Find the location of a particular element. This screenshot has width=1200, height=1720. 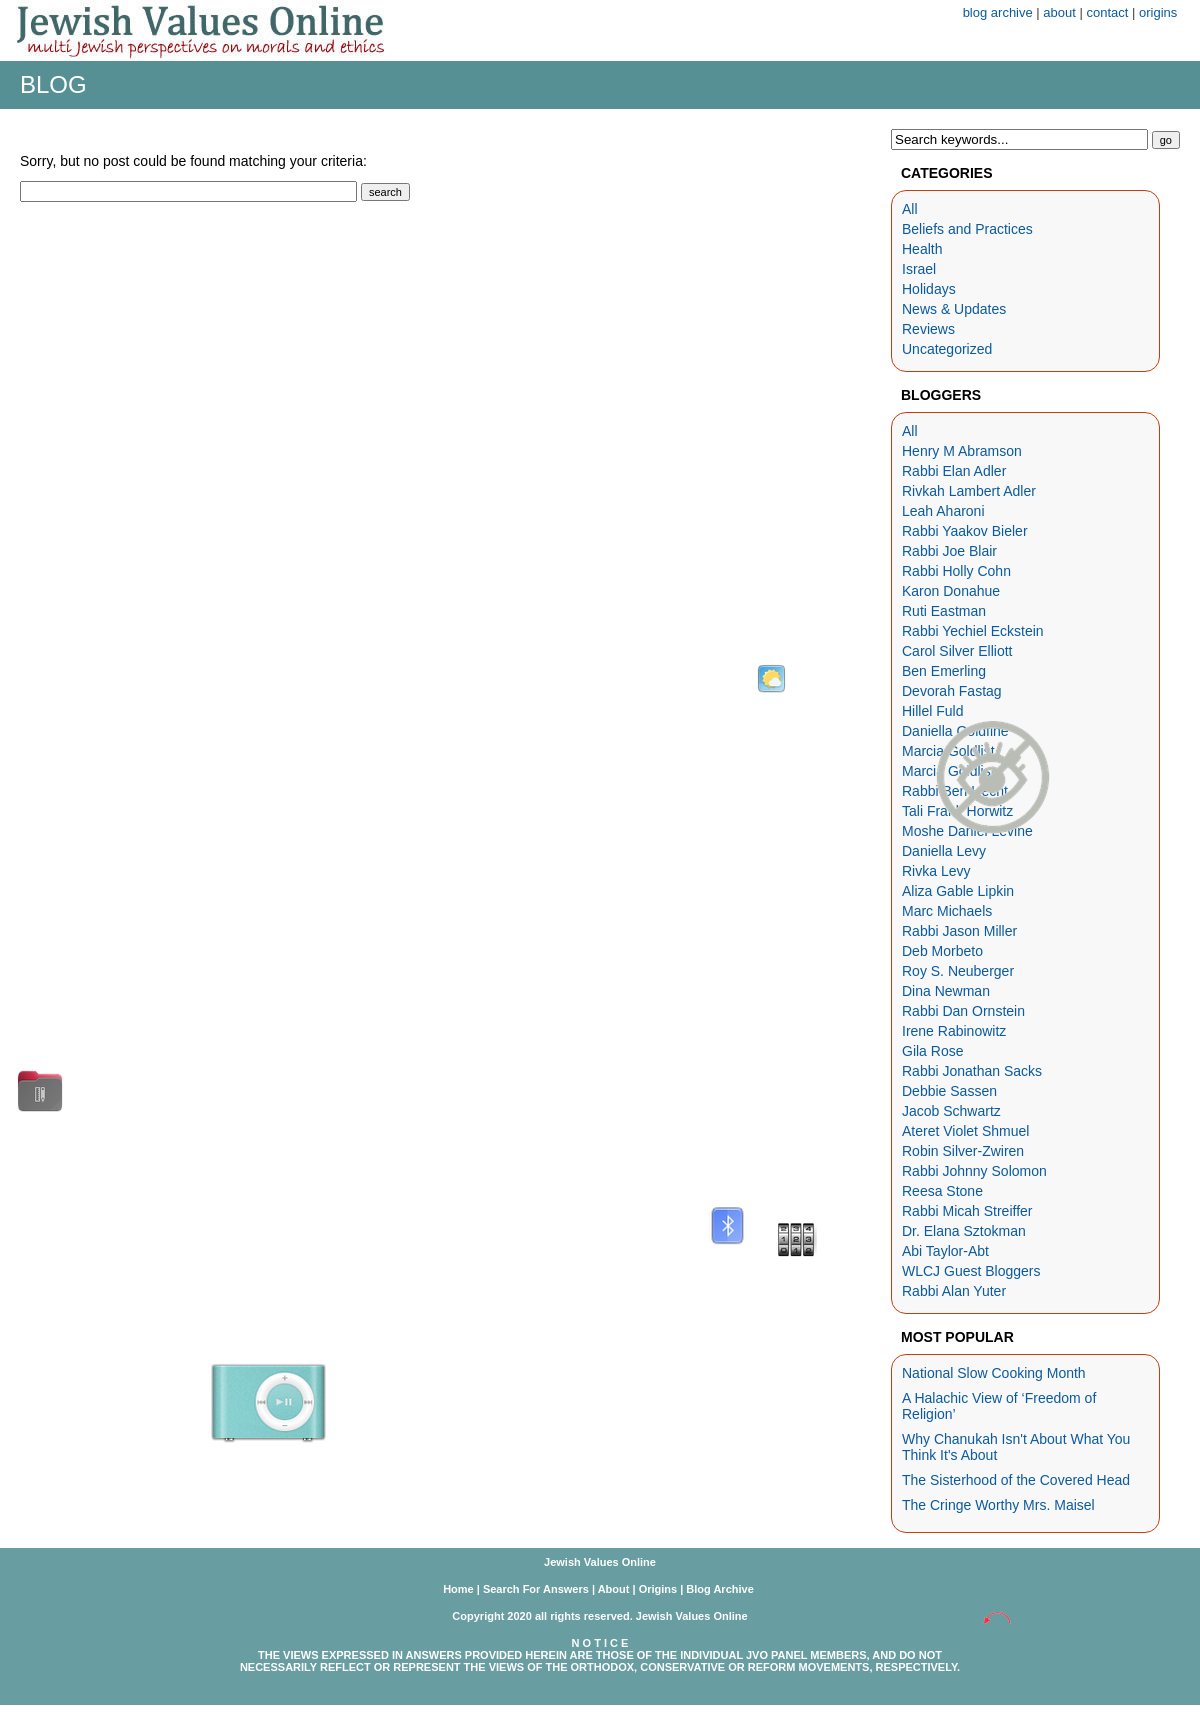

open templates folder is located at coordinates (40, 1091).